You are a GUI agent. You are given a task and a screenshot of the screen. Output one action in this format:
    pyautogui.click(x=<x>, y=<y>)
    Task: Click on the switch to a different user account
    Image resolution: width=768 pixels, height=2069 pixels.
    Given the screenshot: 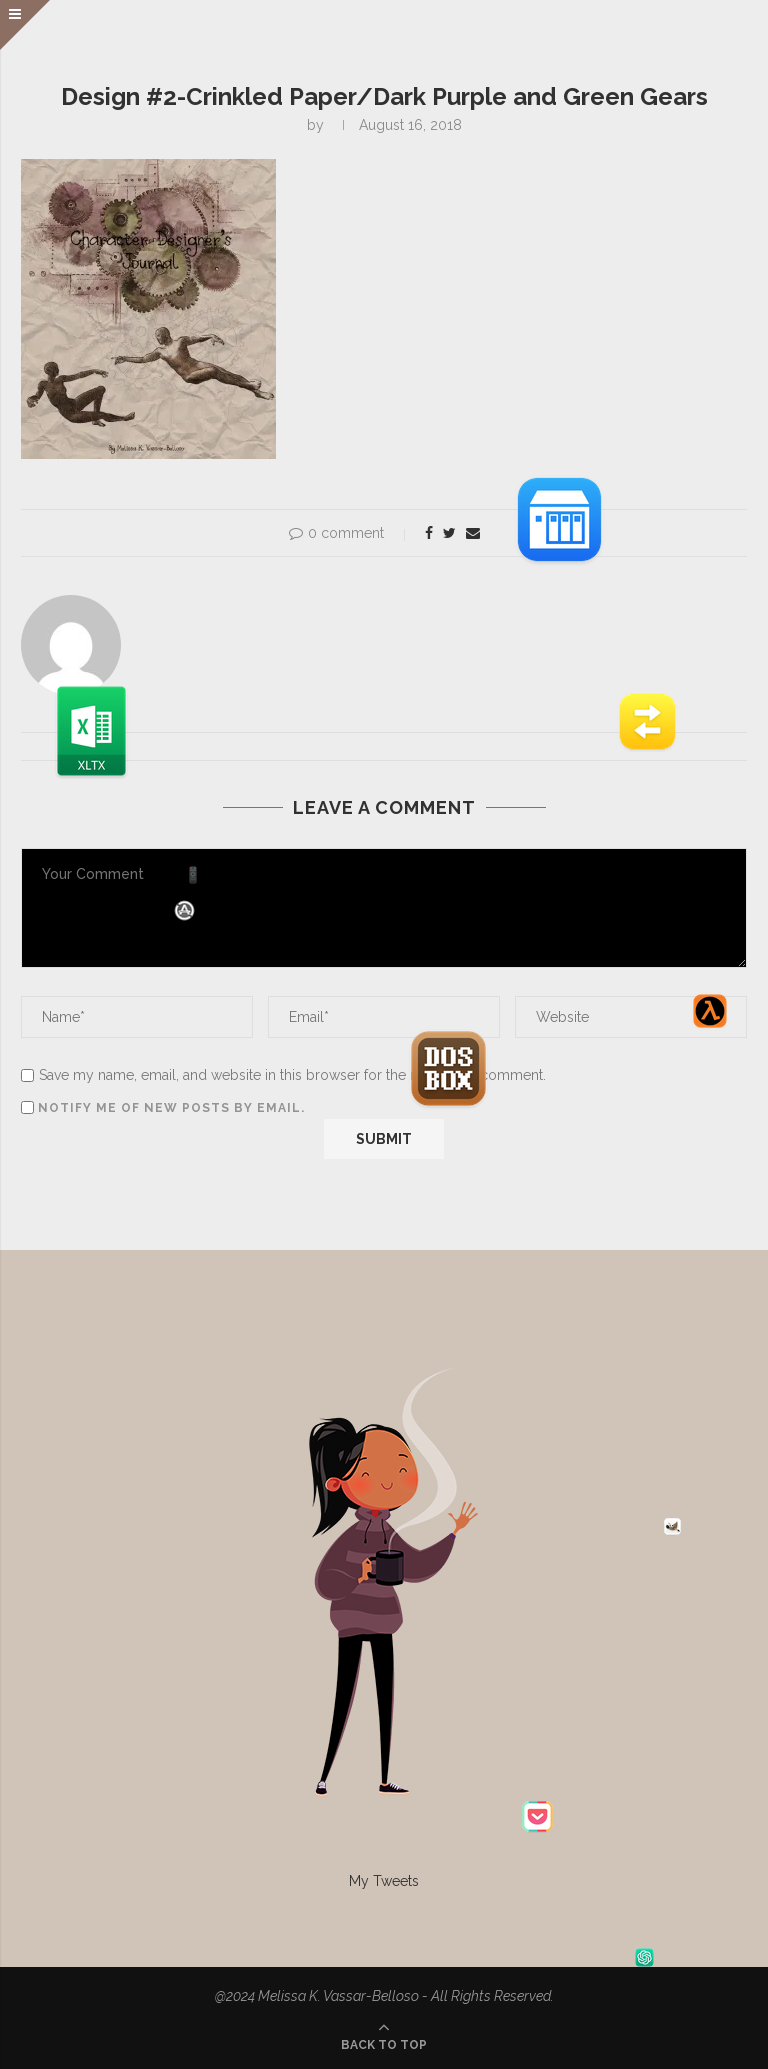 What is the action you would take?
    pyautogui.click(x=647, y=721)
    